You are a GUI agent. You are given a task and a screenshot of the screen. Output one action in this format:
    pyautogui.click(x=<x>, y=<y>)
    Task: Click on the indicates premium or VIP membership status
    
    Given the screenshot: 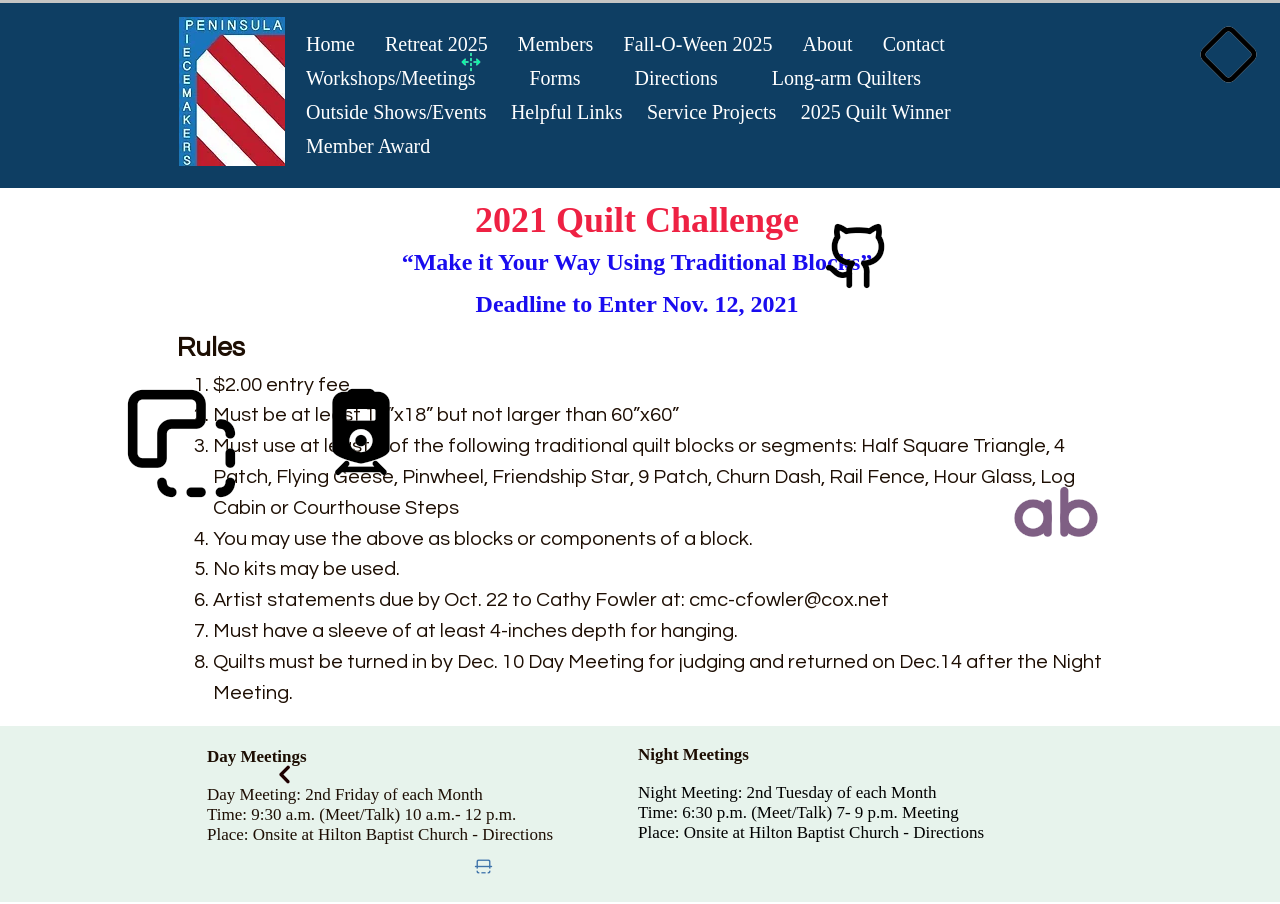 What is the action you would take?
    pyautogui.click(x=1228, y=54)
    